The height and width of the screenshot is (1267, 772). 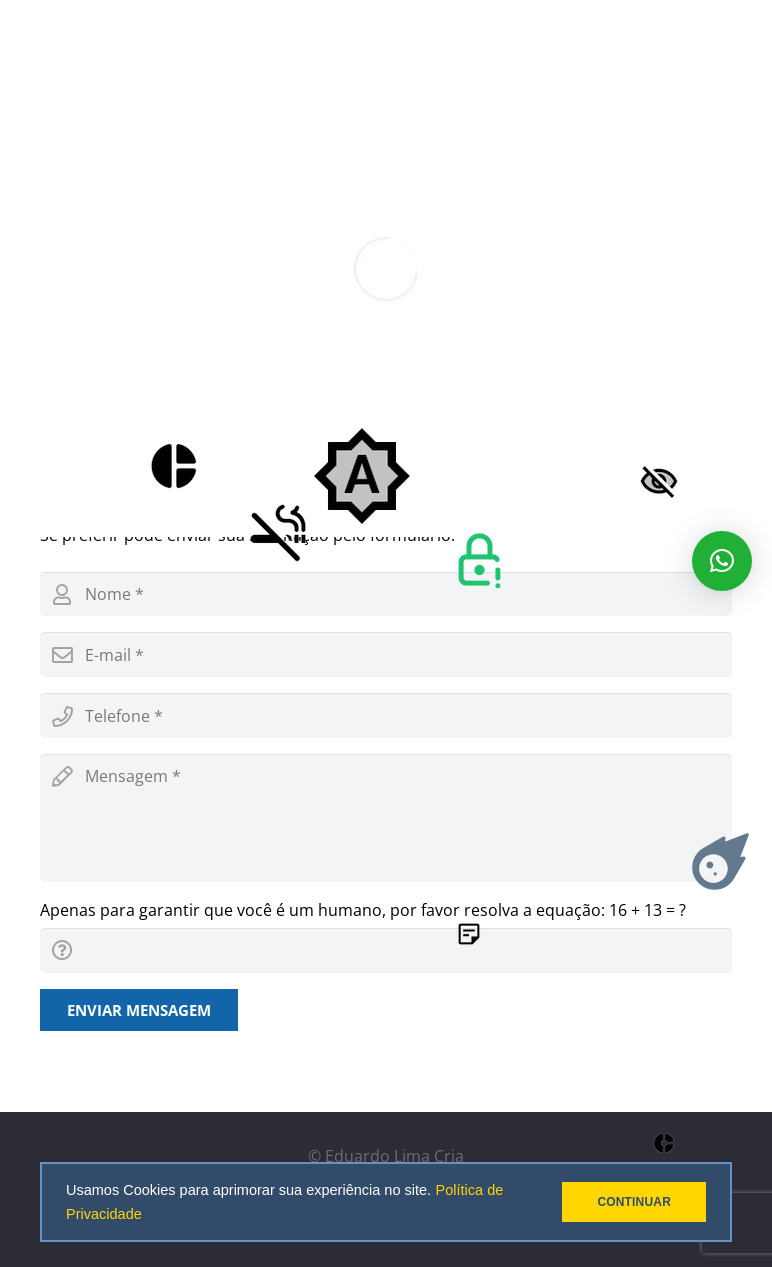 What do you see at coordinates (479, 559) in the screenshot?
I see `security alert or warning detected` at bounding box center [479, 559].